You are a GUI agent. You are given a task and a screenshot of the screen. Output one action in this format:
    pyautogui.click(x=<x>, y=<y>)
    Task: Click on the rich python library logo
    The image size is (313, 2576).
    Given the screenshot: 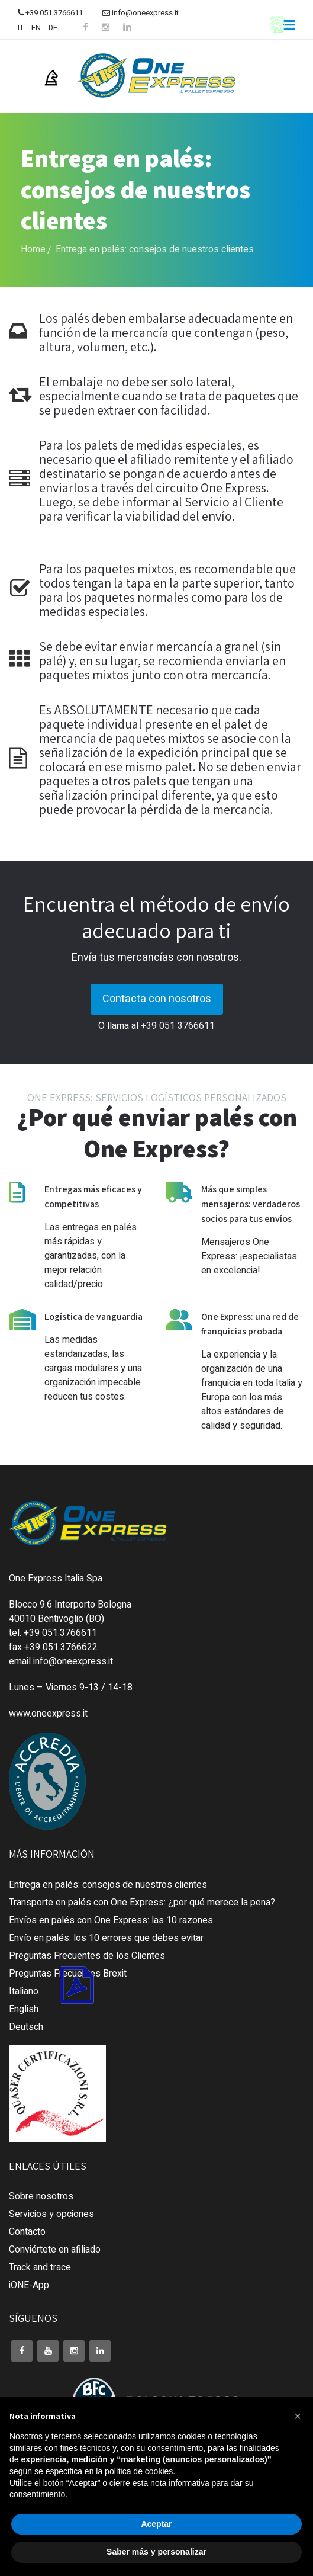 What is the action you would take?
    pyautogui.click(x=277, y=24)
    